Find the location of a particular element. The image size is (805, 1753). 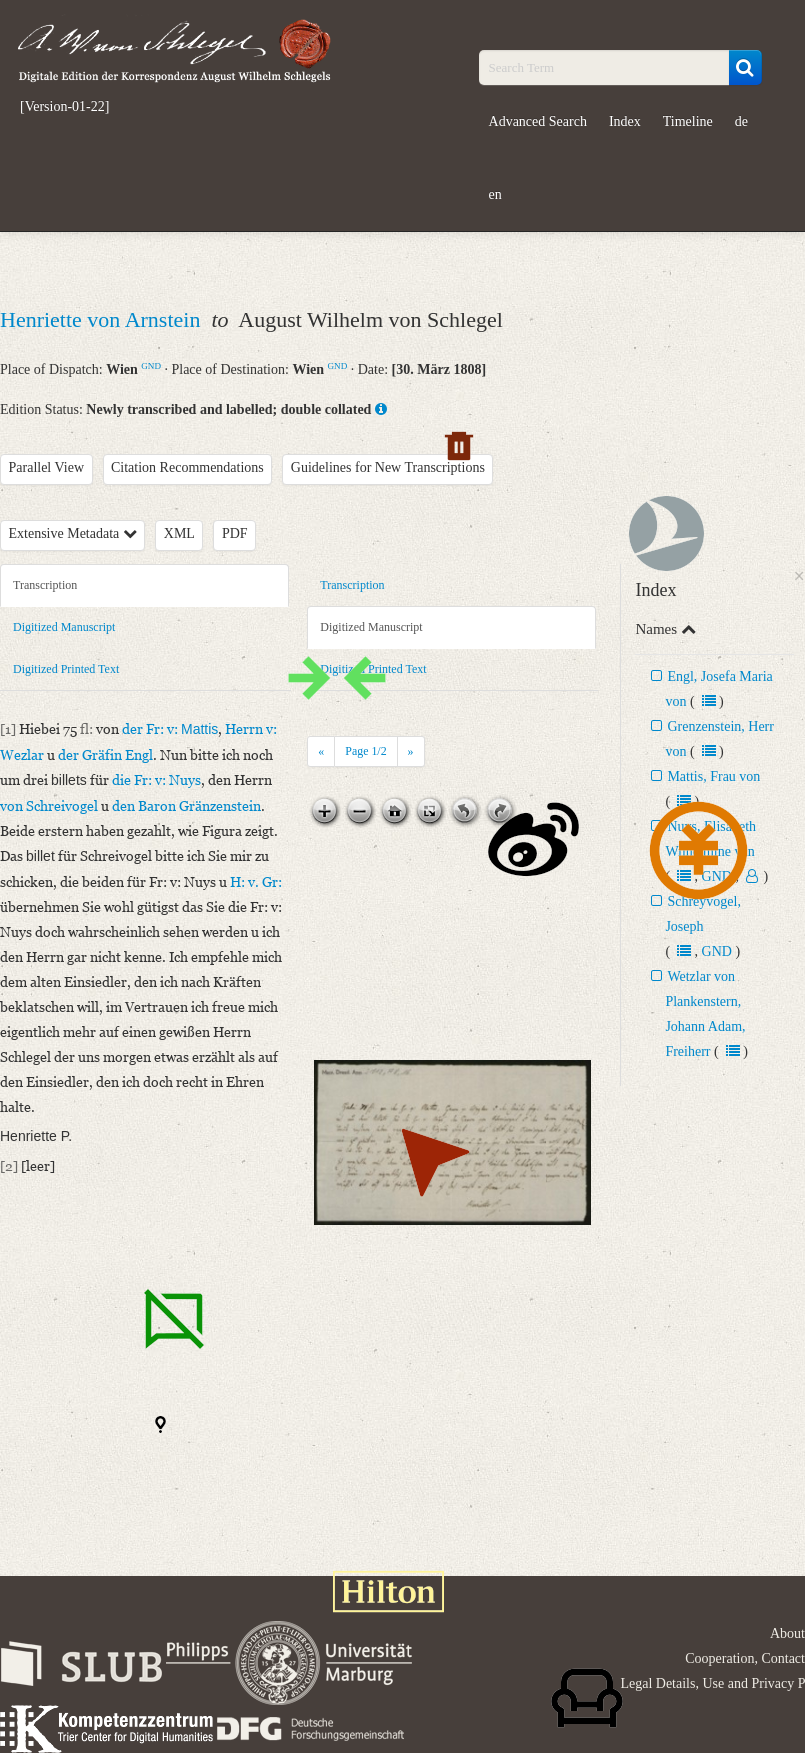

collapse panel horizontally is located at coordinates (337, 678).